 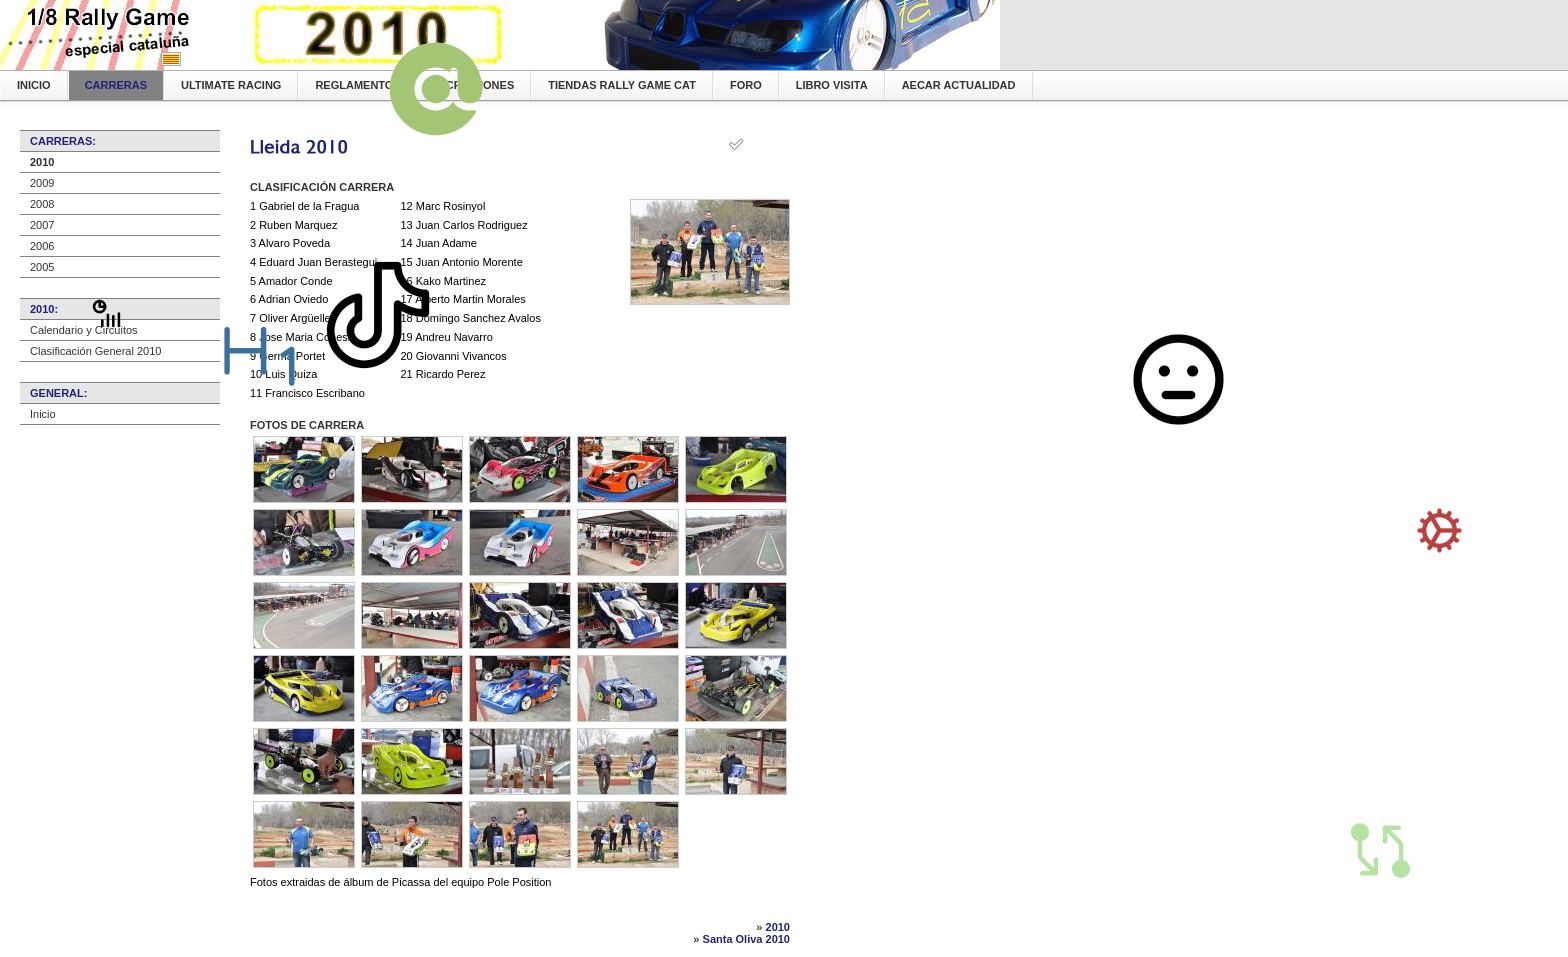 What do you see at coordinates (1439, 530) in the screenshot?
I see `access settings or preferences` at bounding box center [1439, 530].